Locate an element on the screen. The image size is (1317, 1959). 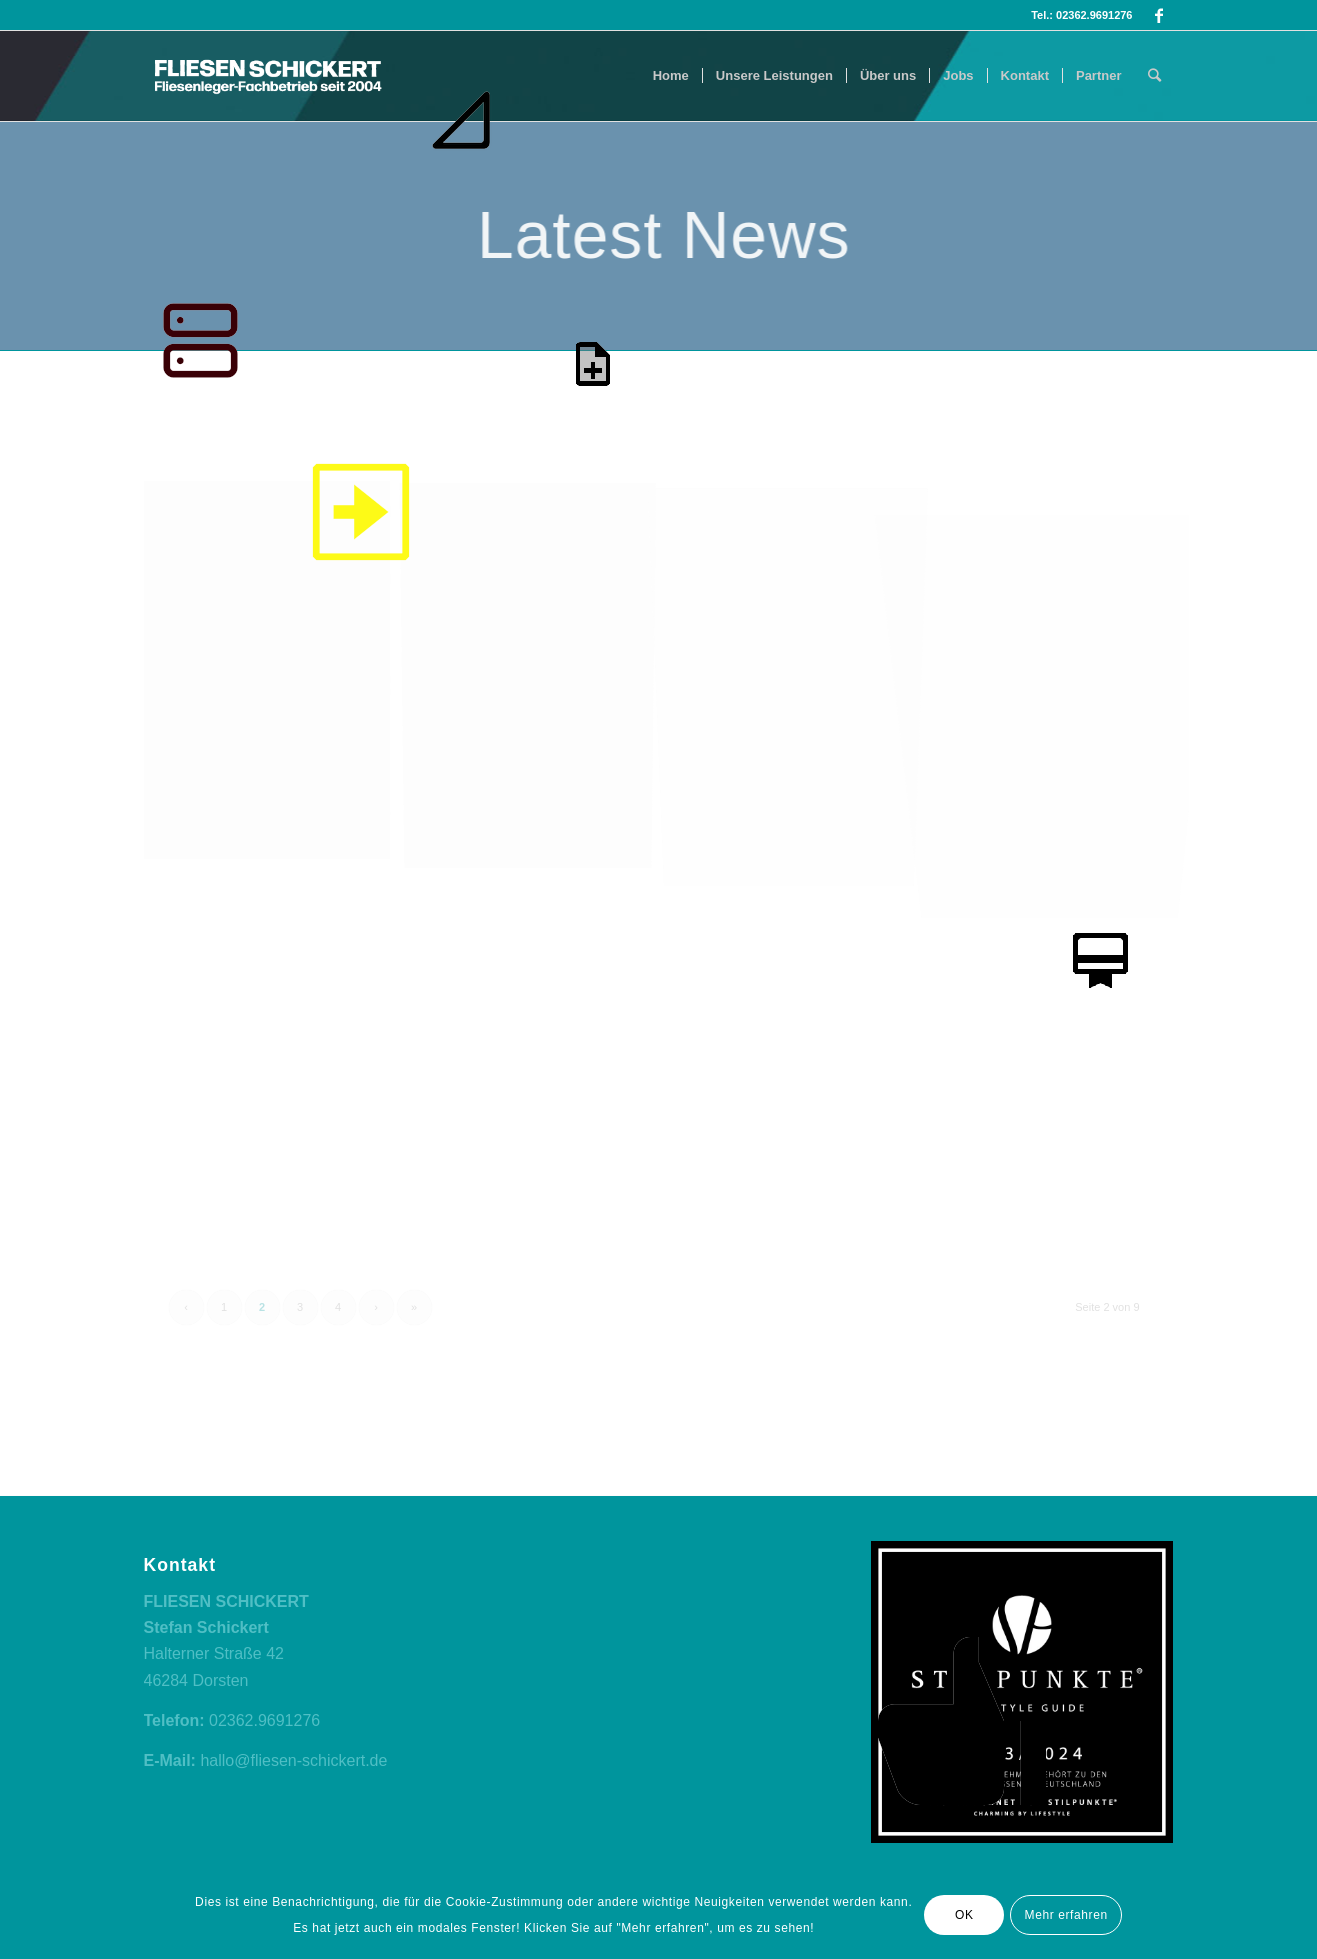
create a new note or document is located at coordinates (593, 364).